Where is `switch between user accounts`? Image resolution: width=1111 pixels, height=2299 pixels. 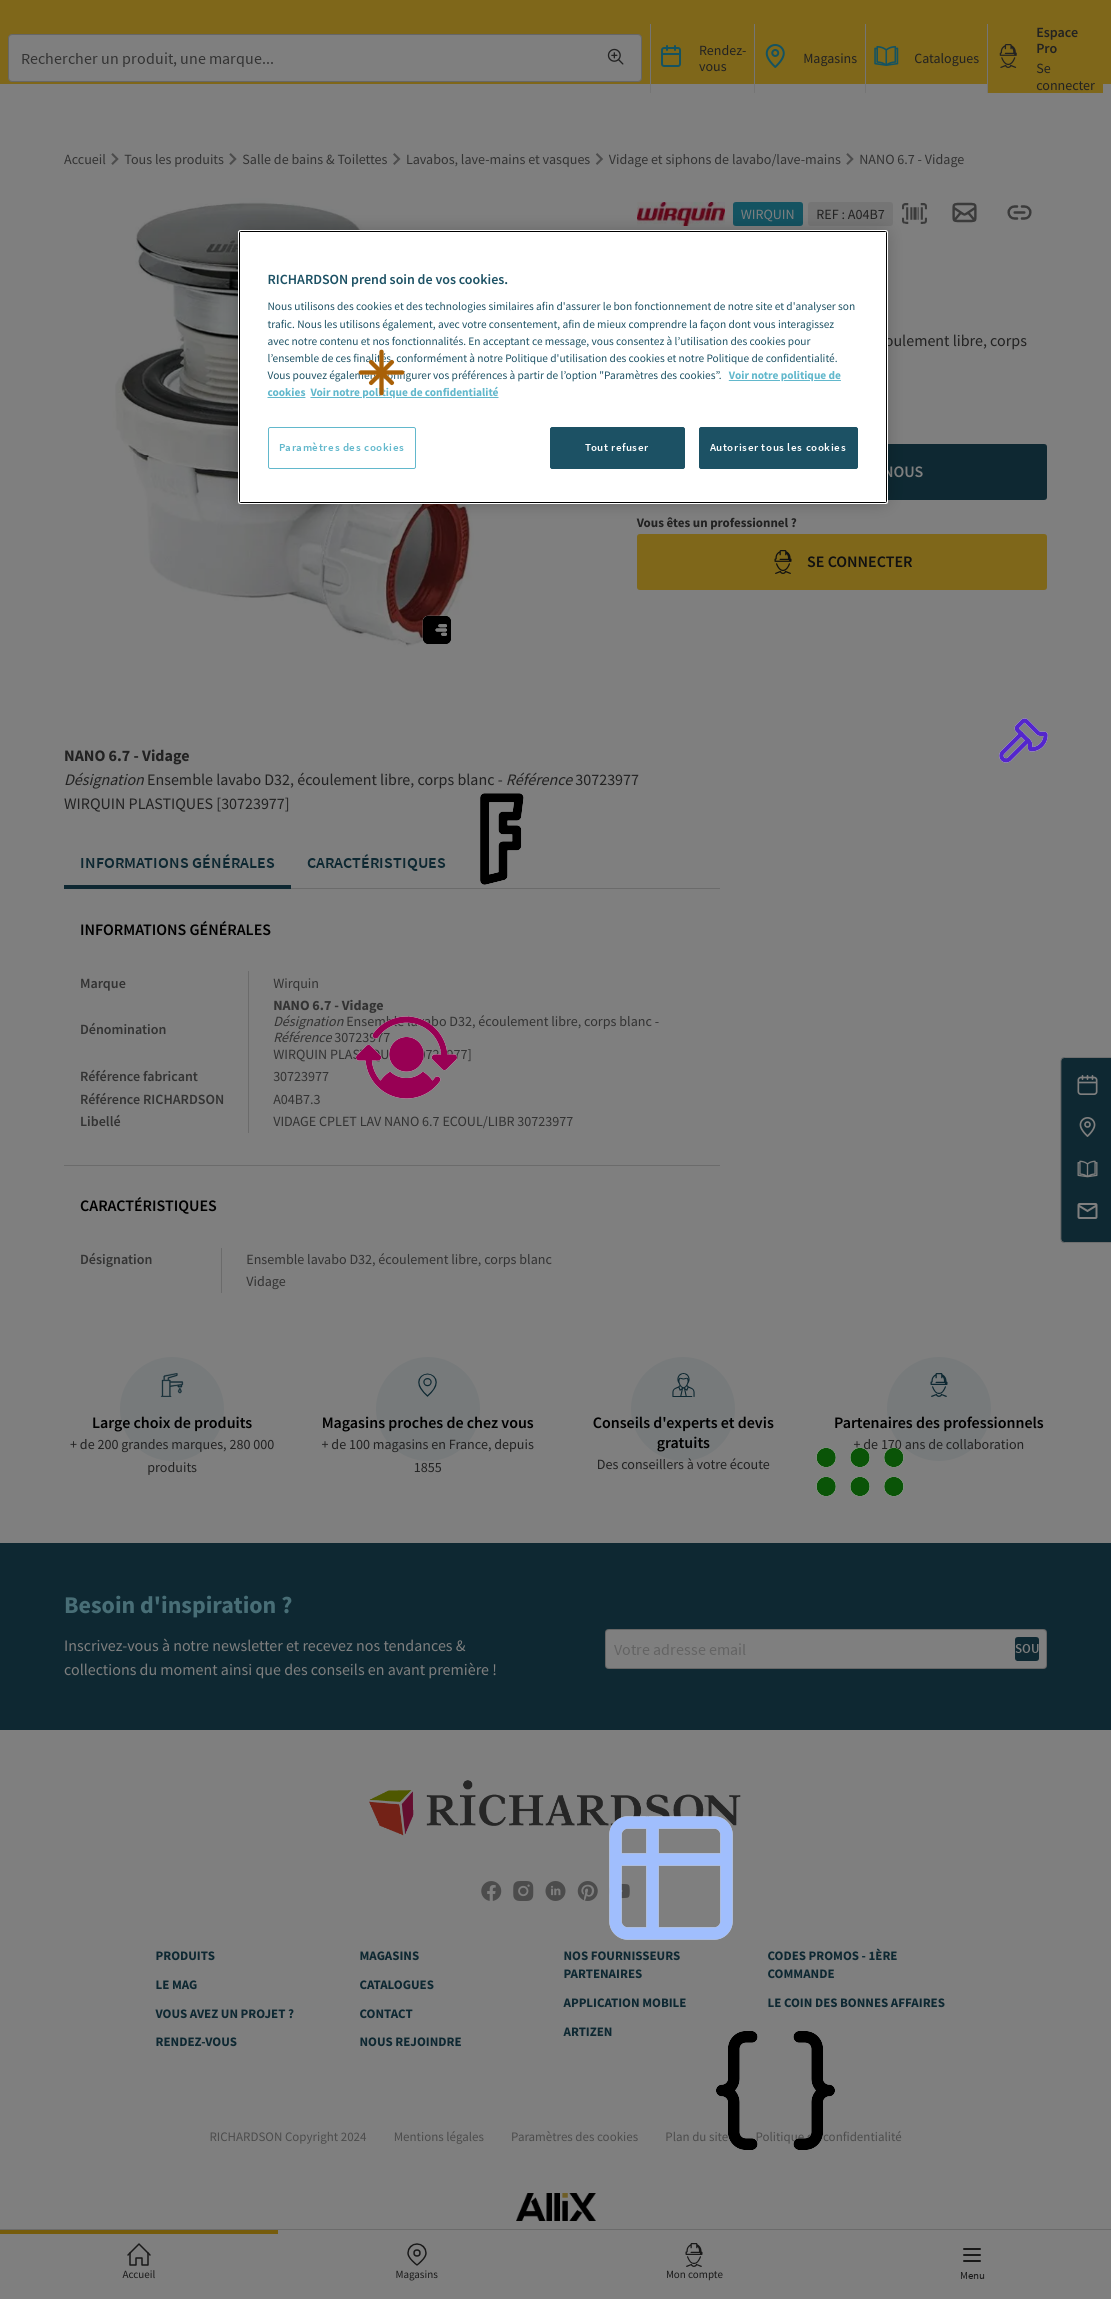 switch between user accounts is located at coordinates (406, 1057).